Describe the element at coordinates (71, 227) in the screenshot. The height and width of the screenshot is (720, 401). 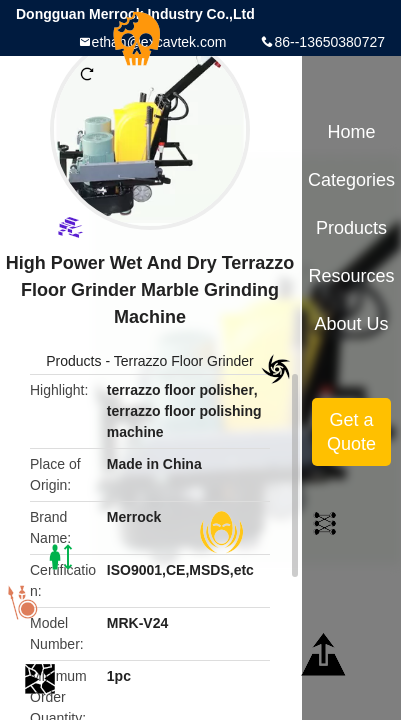
I see `construction or building materials inventory` at that location.